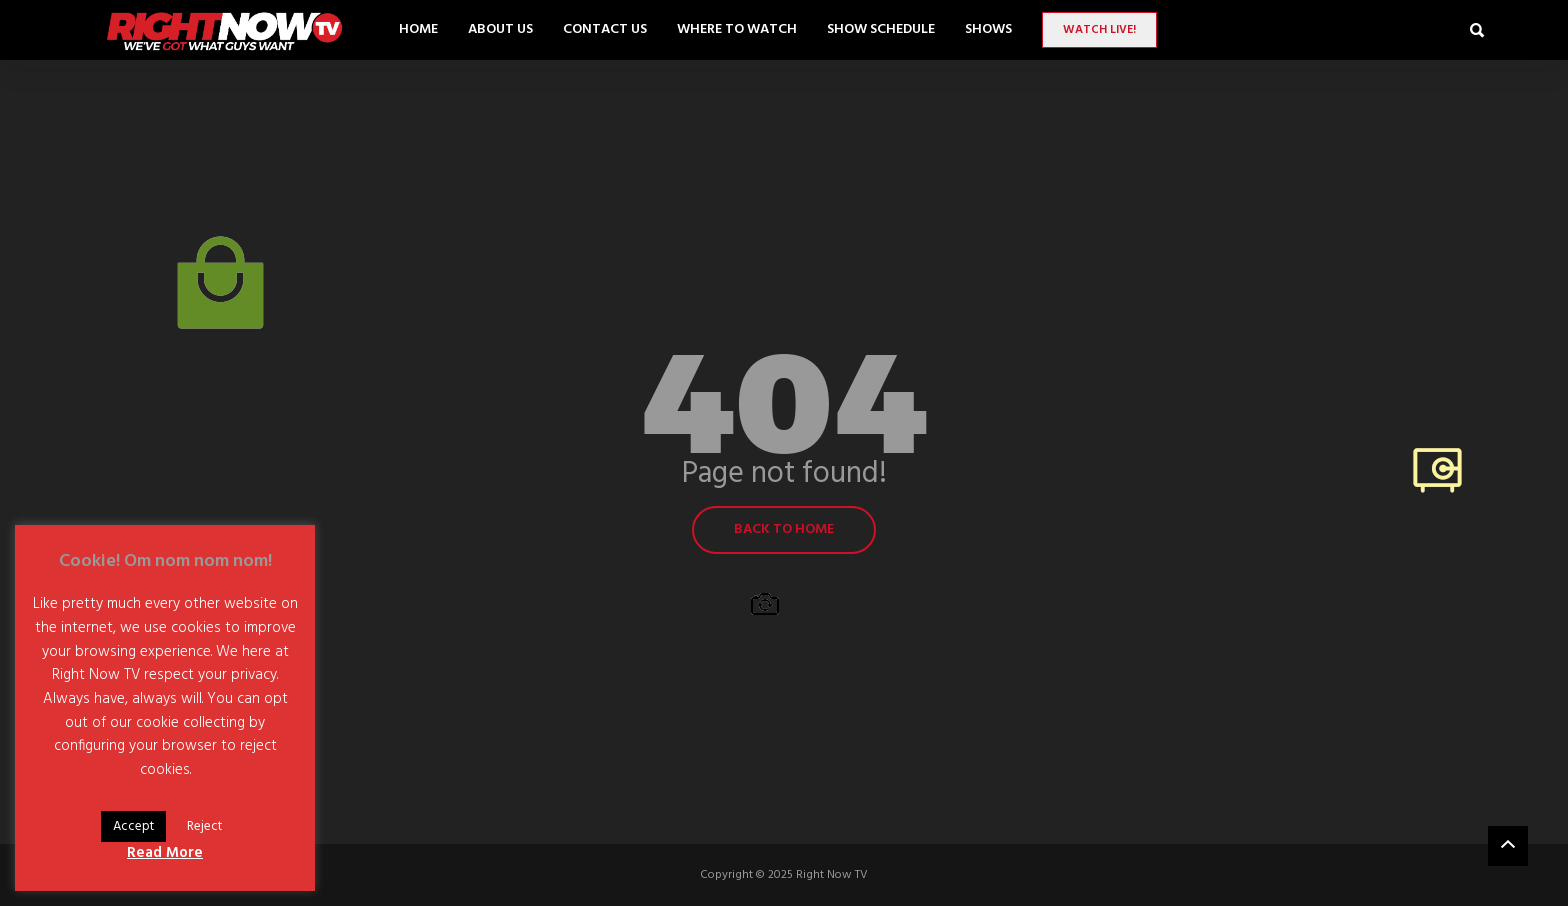 This screenshot has height=906, width=1568. I want to click on switch between front and rear camera, so click(765, 604).